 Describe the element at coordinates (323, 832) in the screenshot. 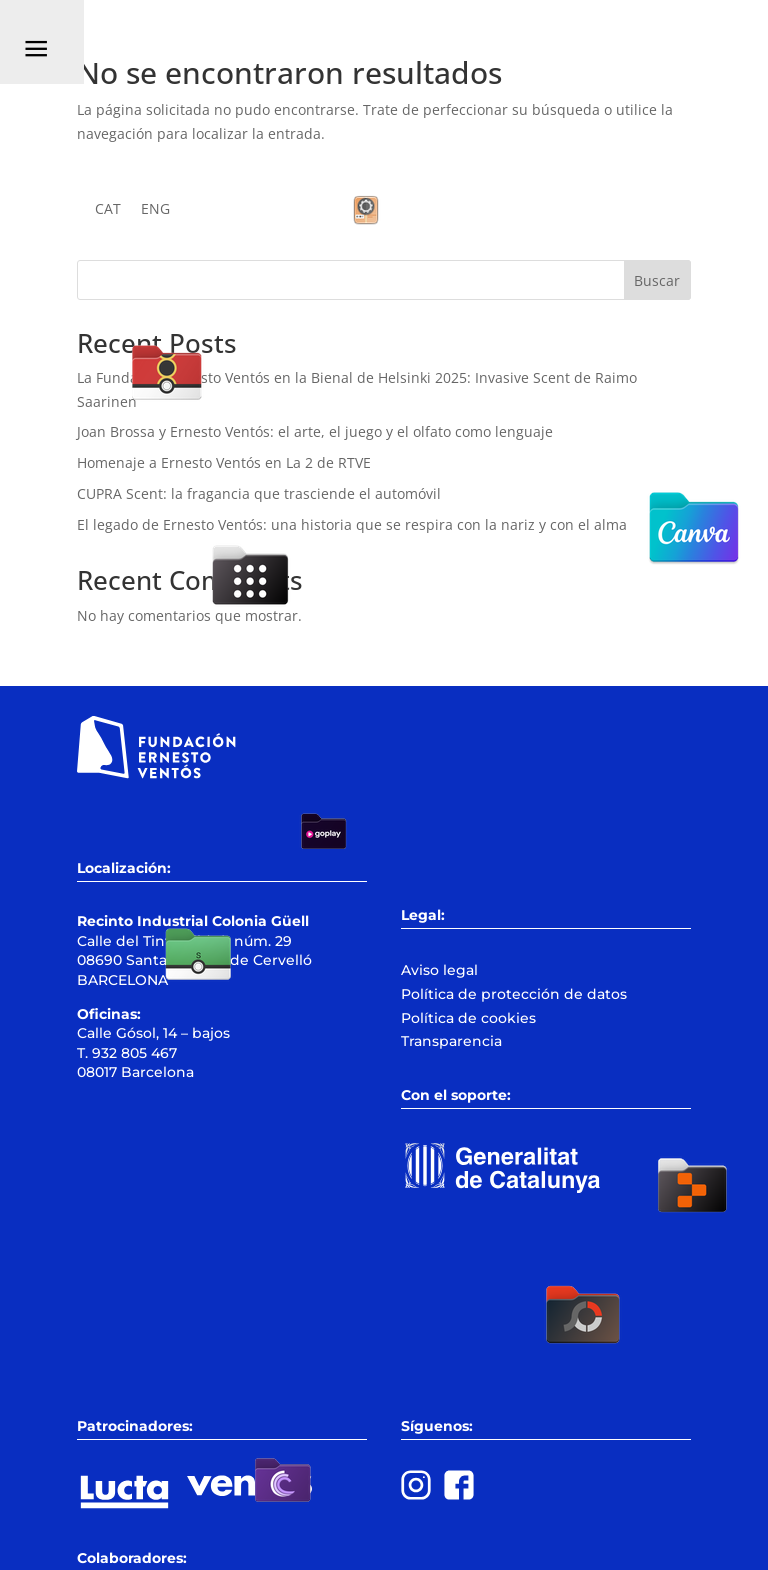

I see `open folder containing goplay media files` at that location.